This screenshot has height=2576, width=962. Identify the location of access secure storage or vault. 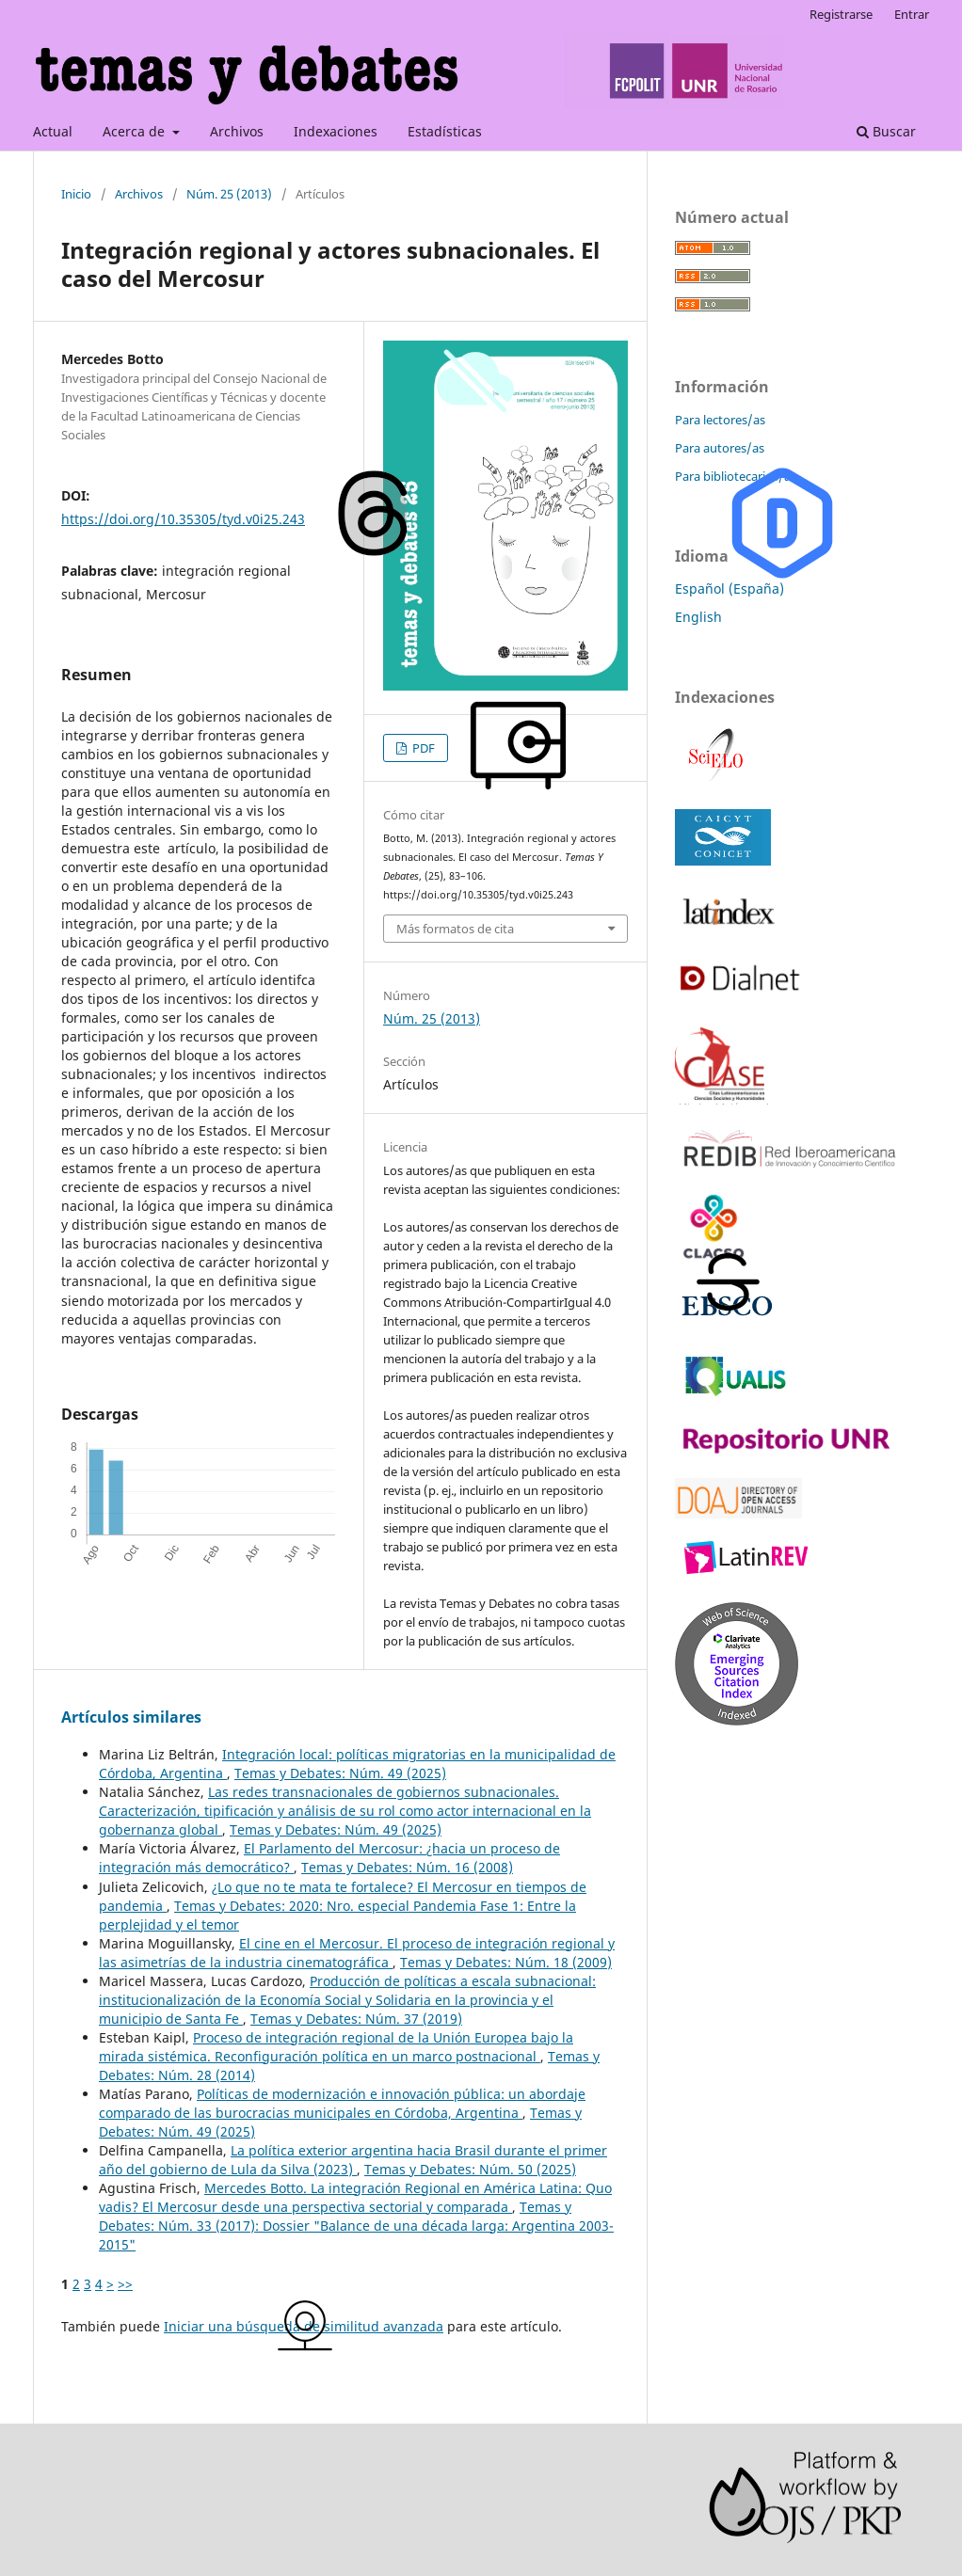
(518, 741).